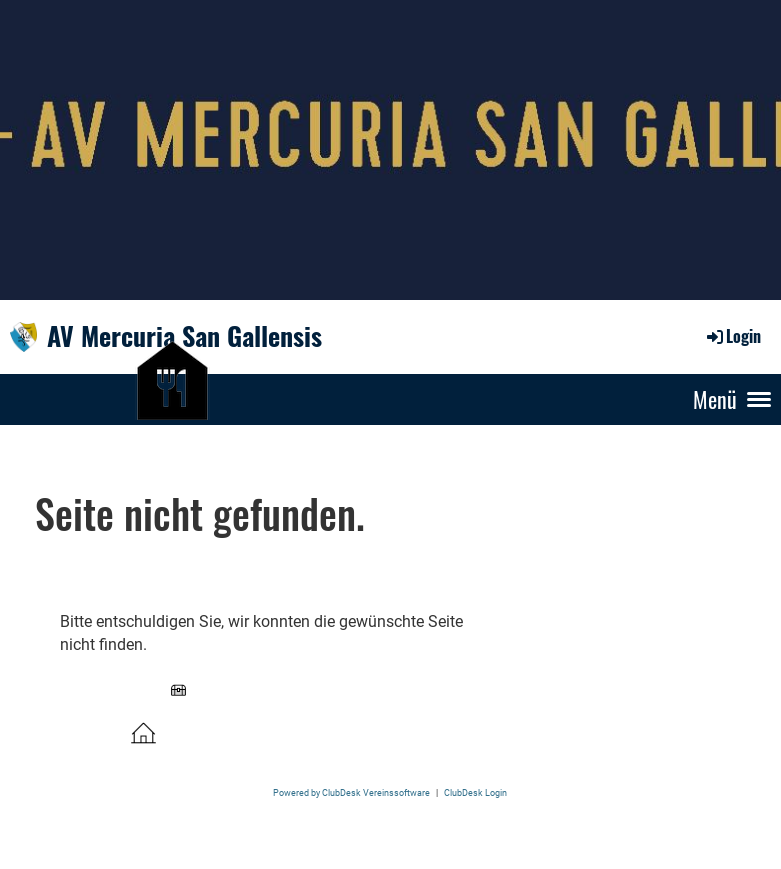  I want to click on find nearby food banks or food assistance locations, so click(172, 380).